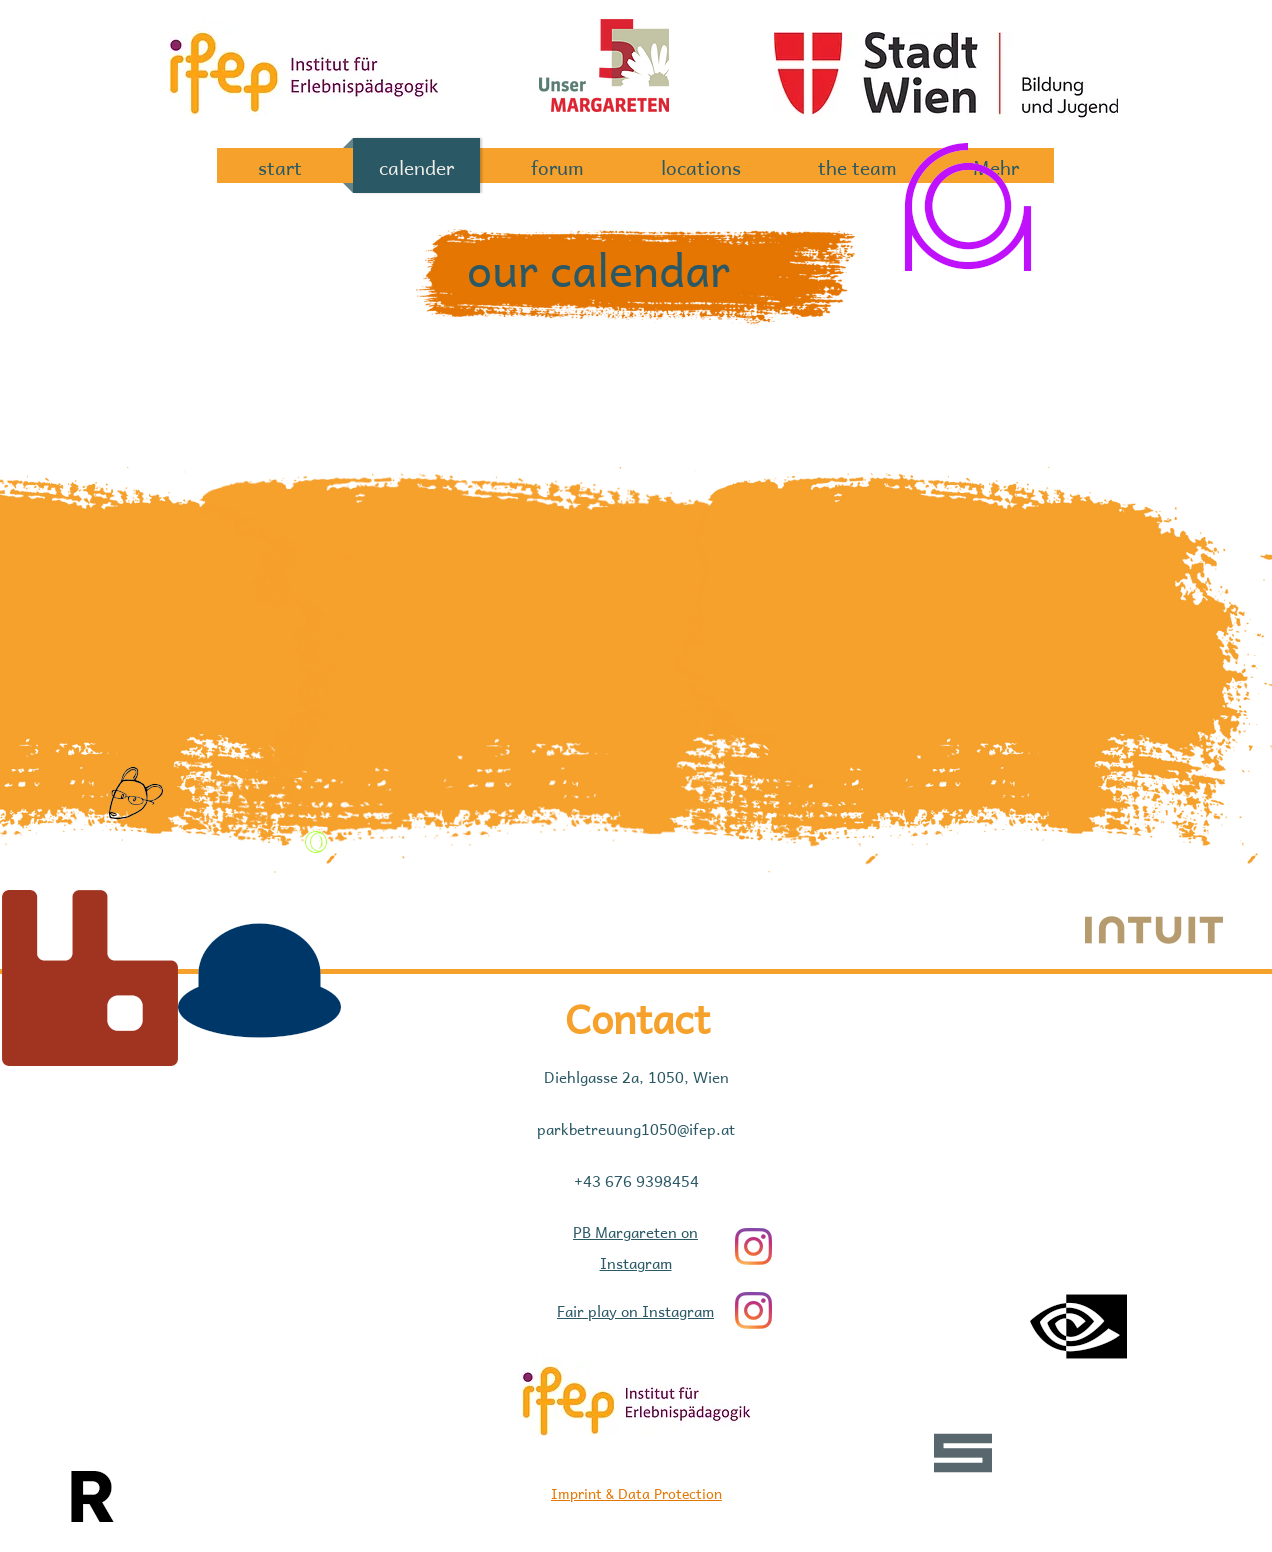 The image size is (1272, 1552). Describe the element at coordinates (963, 1453) in the screenshot. I see `suckless software project logo` at that location.